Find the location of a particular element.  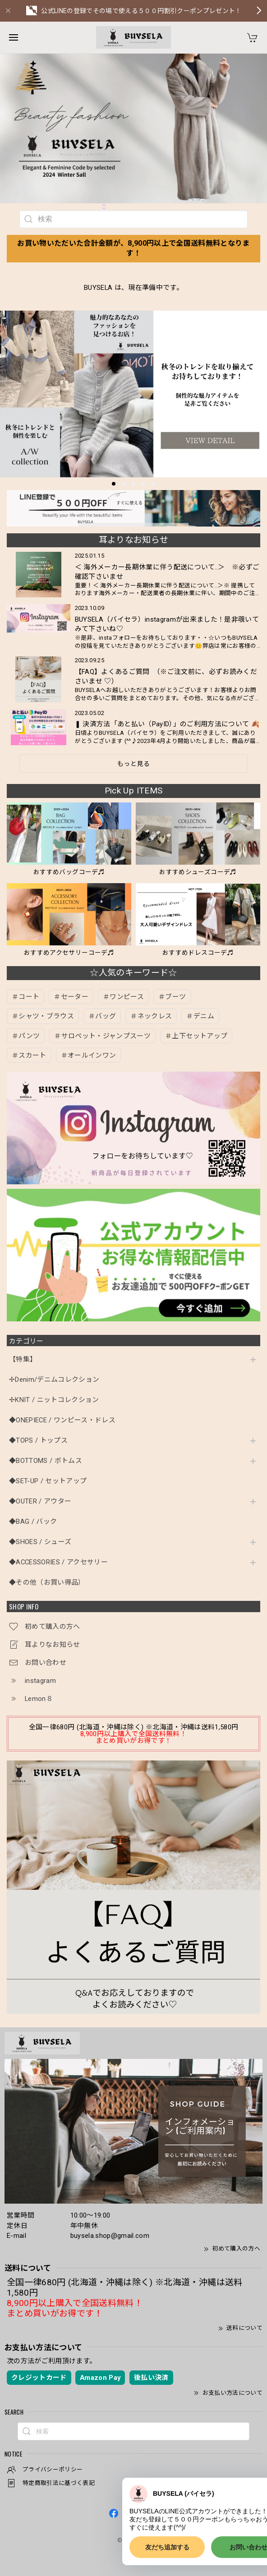

indicates flight mode is active is located at coordinates (65, 844).